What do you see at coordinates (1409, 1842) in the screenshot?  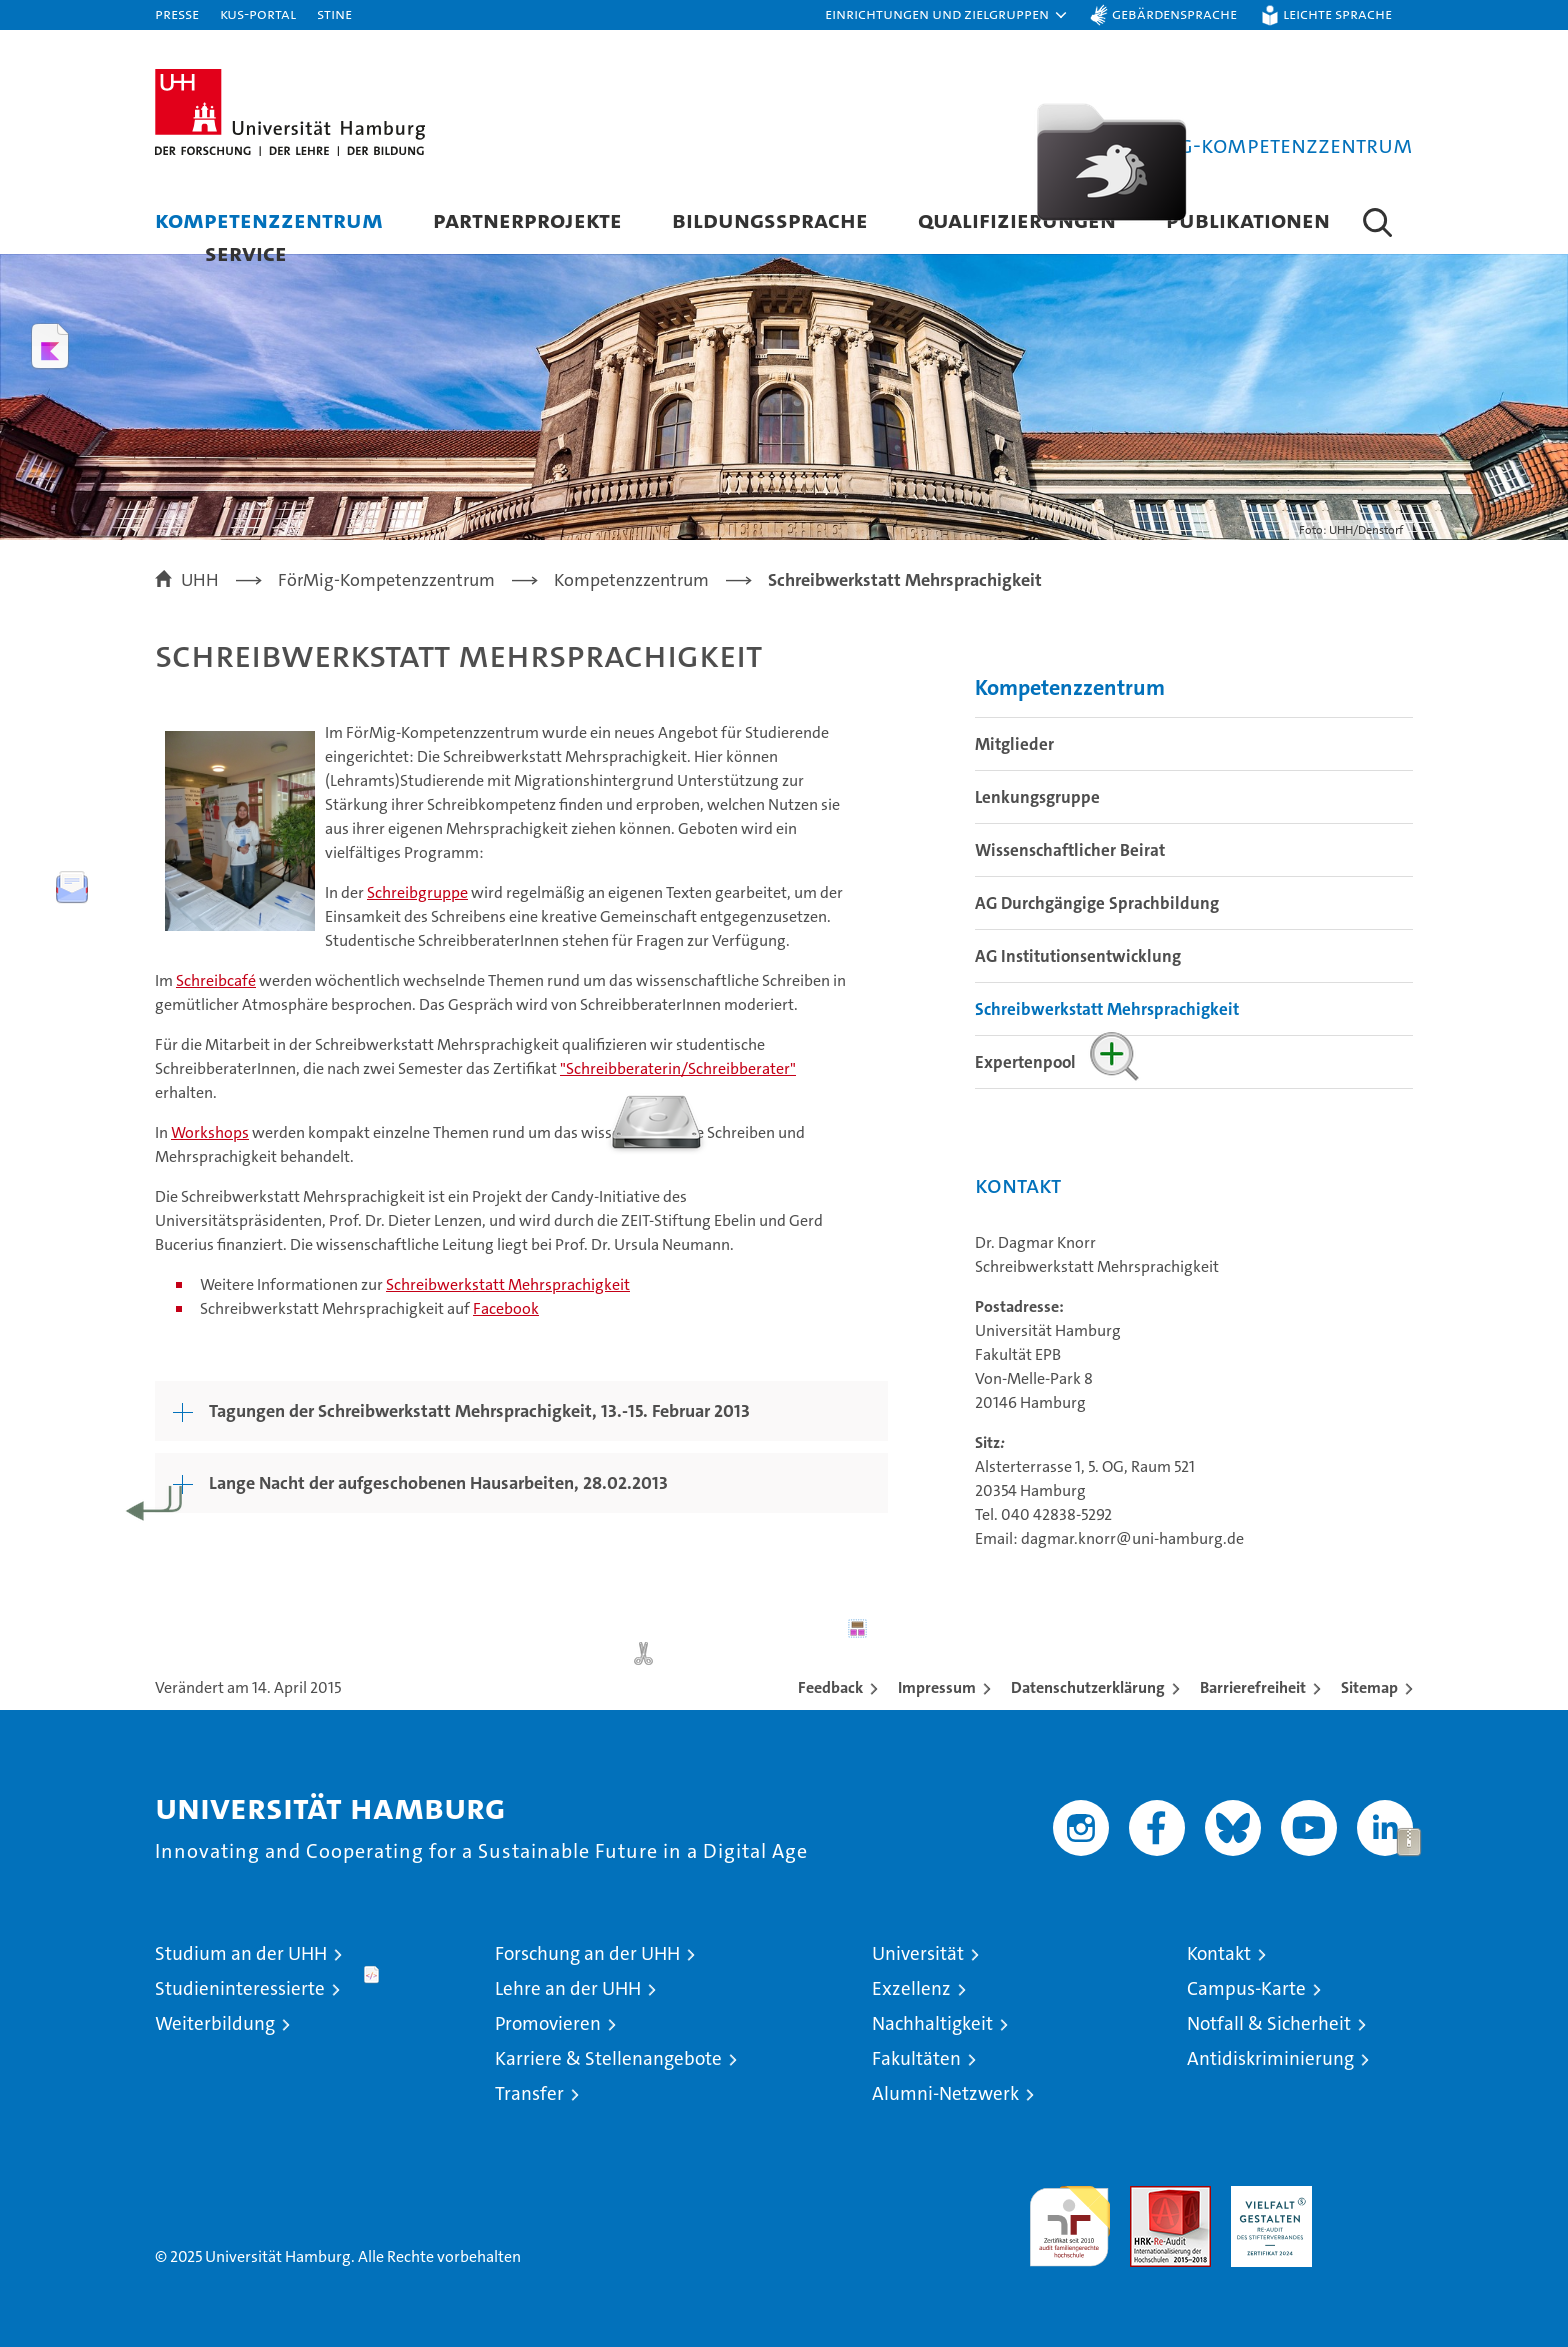 I see `open file roller archive manager` at bounding box center [1409, 1842].